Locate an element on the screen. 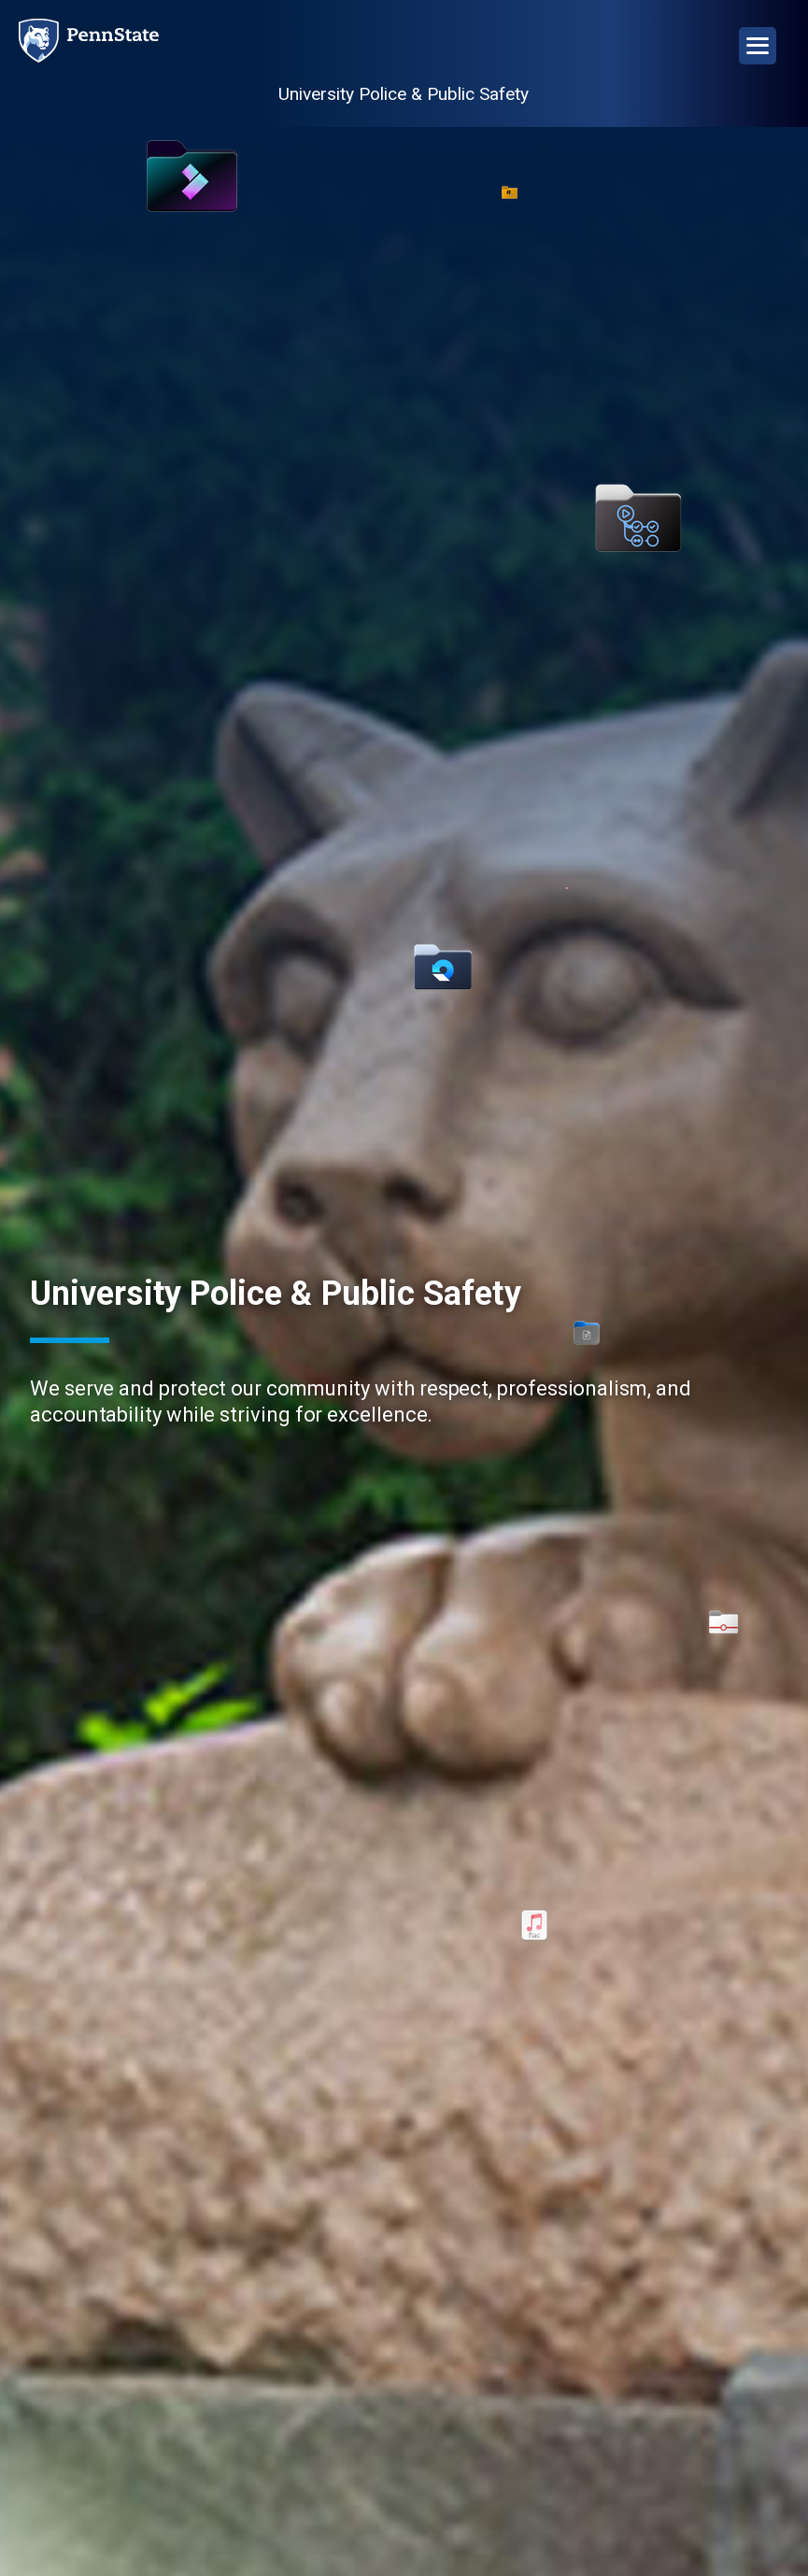 The height and width of the screenshot is (2576, 808). open wondershare repairit files folder is located at coordinates (443, 969).